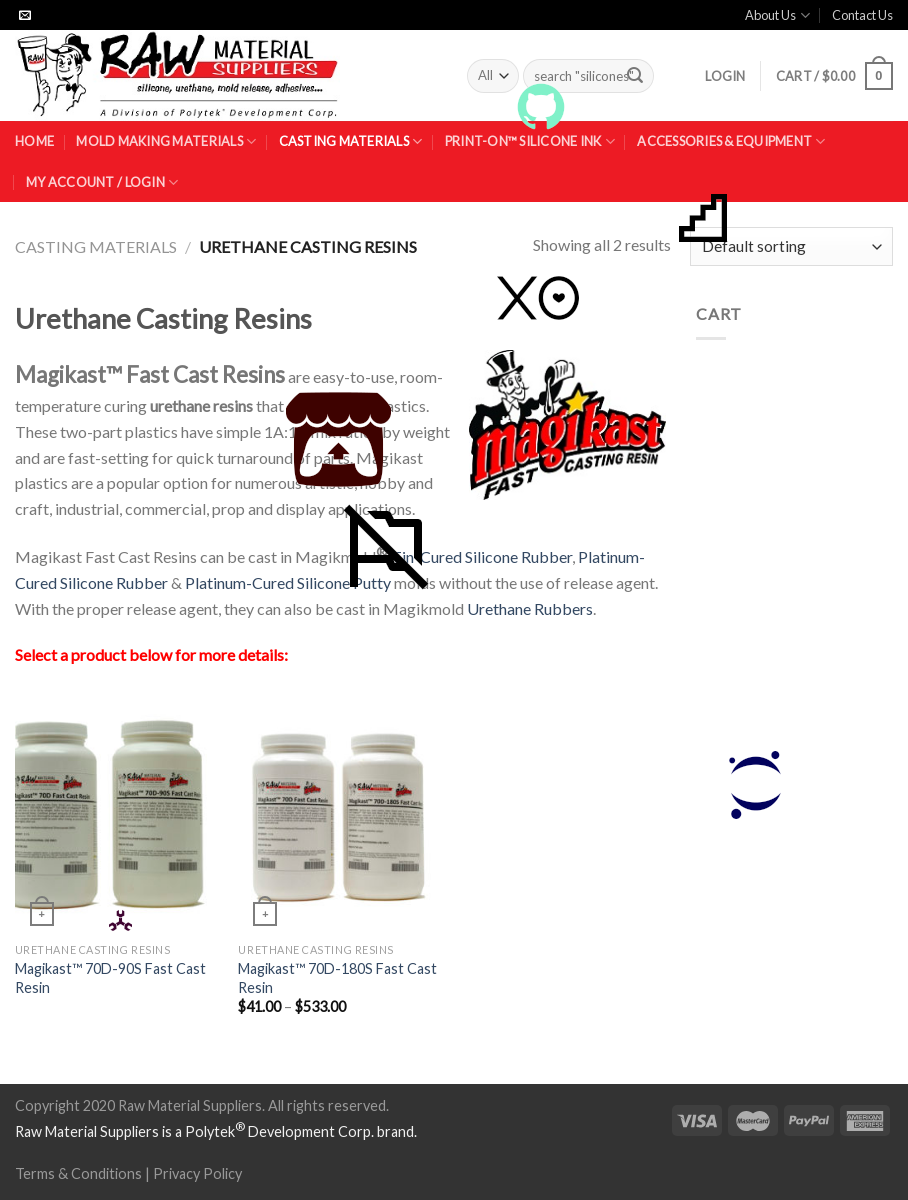  What do you see at coordinates (755, 785) in the screenshot?
I see `open Jupyter notebook environment` at bounding box center [755, 785].